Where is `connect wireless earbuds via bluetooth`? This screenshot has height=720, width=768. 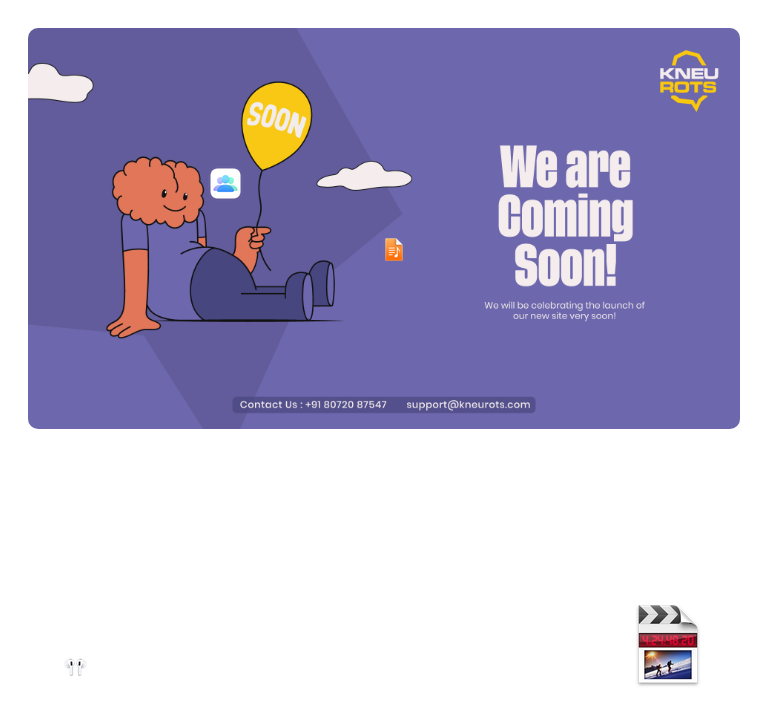
connect wireless earbuds via bluetooth is located at coordinates (75, 667).